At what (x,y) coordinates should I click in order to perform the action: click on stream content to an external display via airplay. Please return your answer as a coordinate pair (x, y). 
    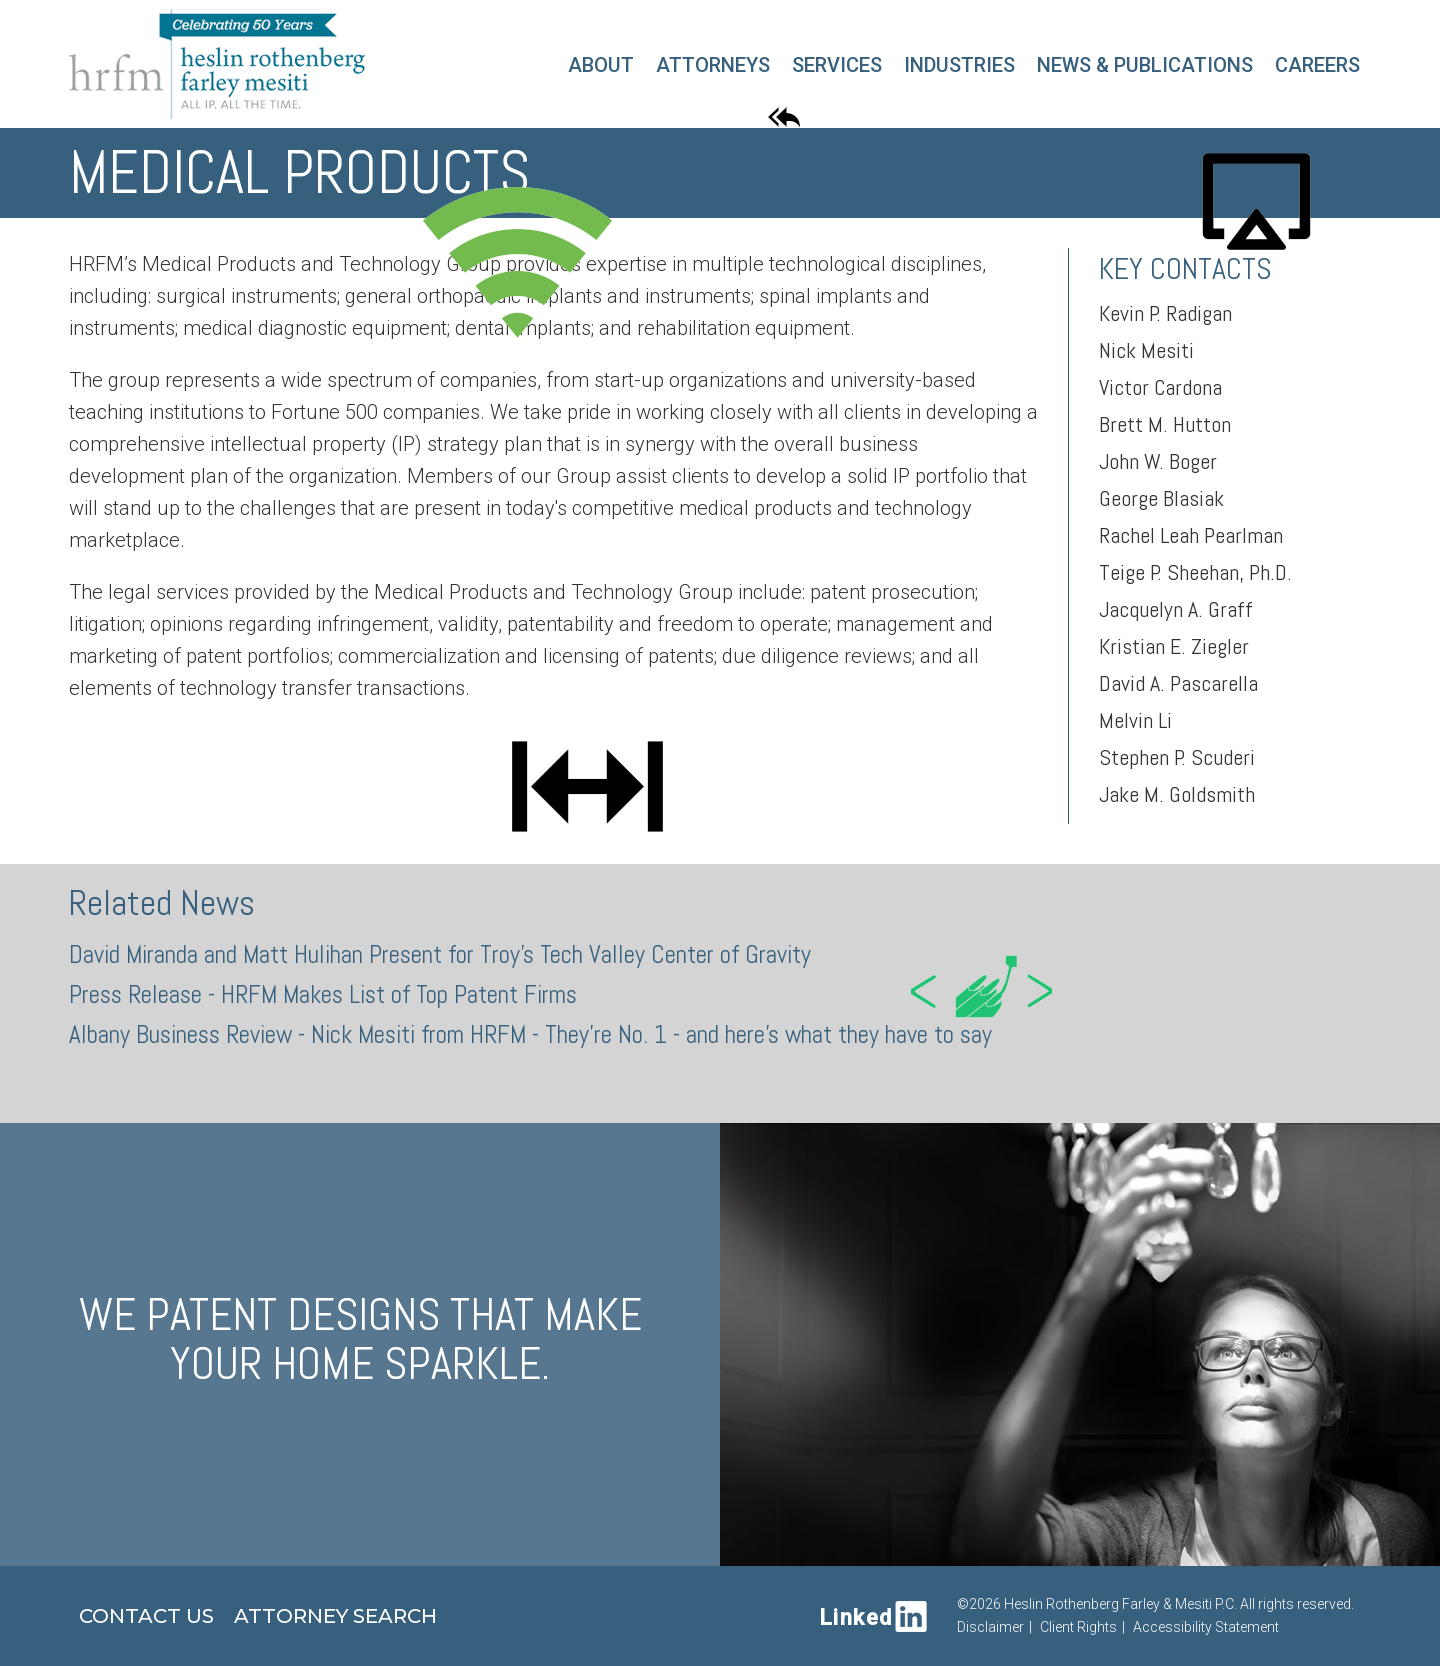
    Looking at the image, I should click on (1256, 201).